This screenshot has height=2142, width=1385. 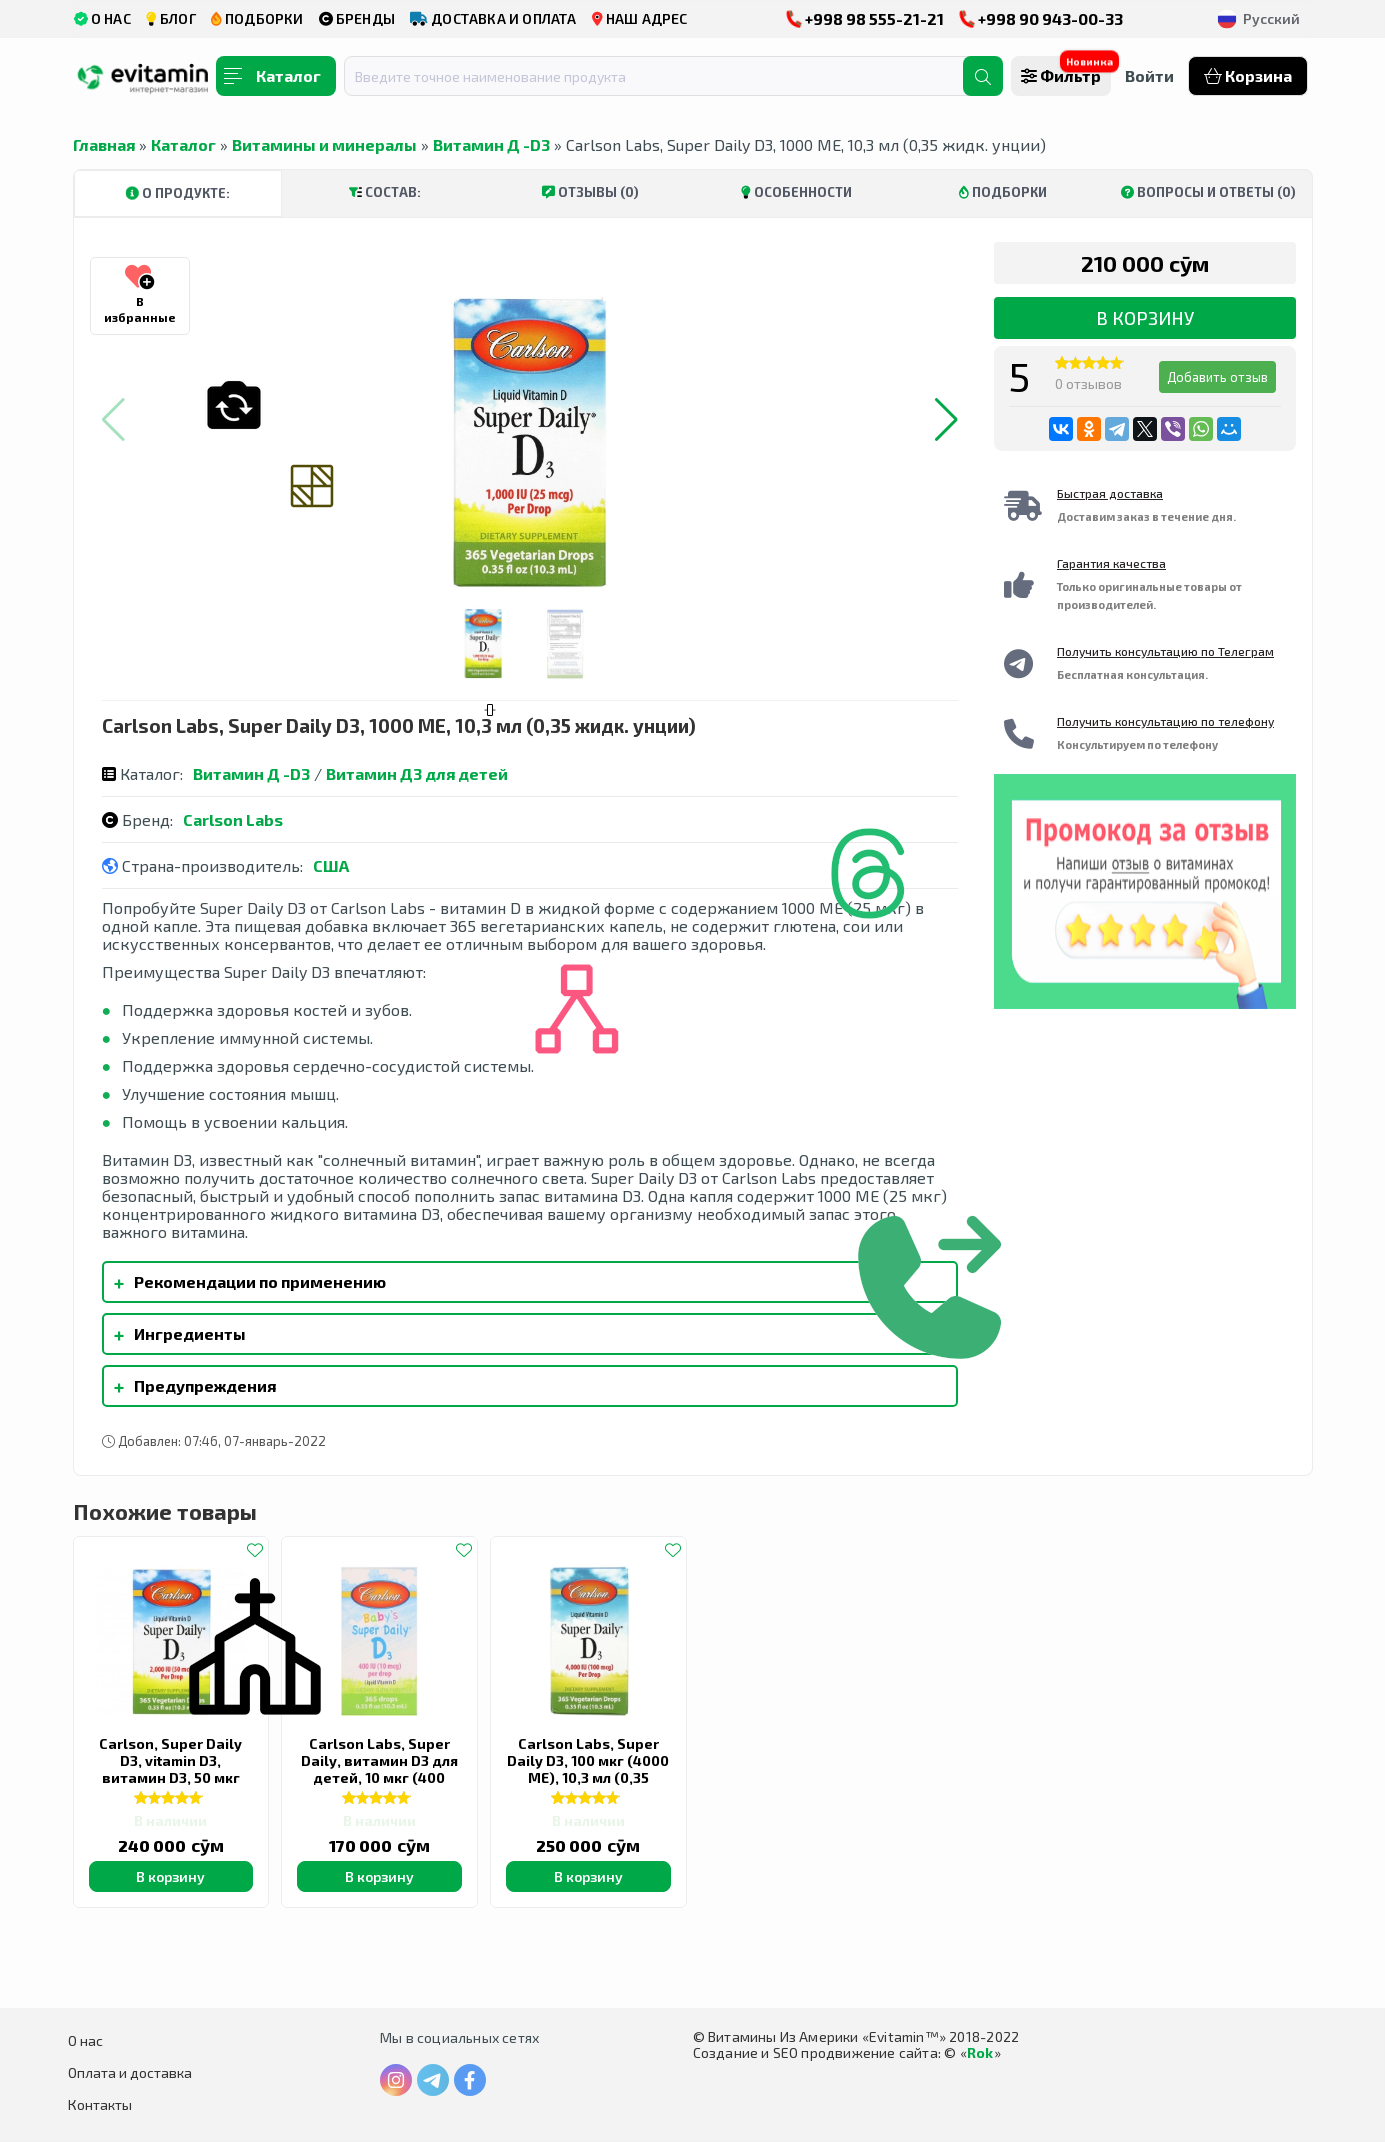 What do you see at coordinates (312, 486) in the screenshot?
I see `indicates transparency in image editing` at bounding box center [312, 486].